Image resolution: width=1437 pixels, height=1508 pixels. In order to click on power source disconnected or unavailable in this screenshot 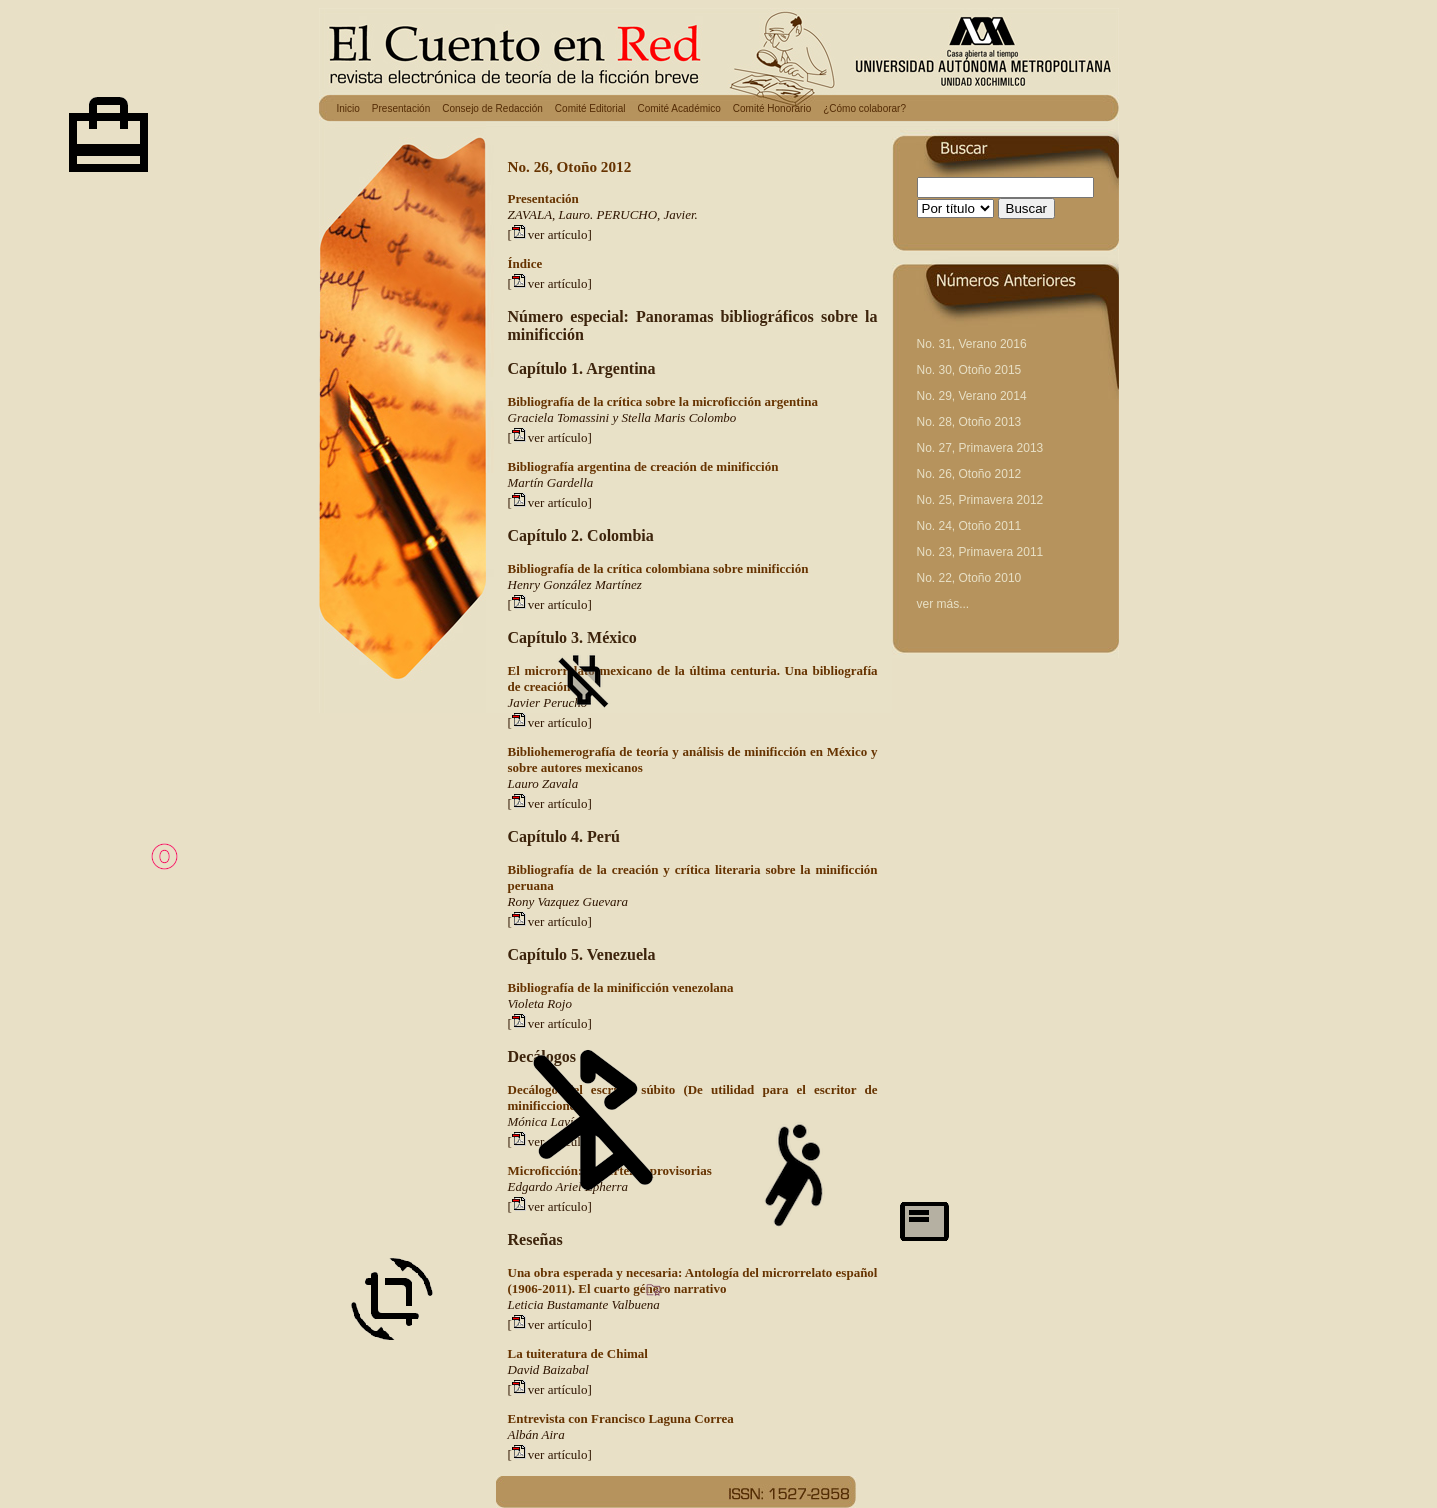, I will do `click(584, 680)`.